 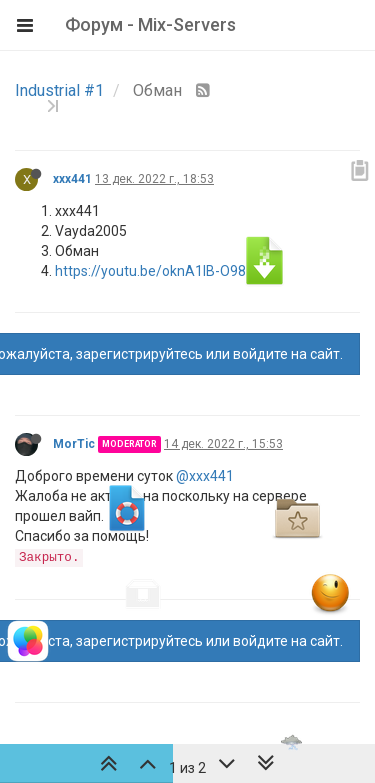 What do you see at coordinates (360, 170) in the screenshot?
I see `paste content from clipboard` at bounding box center [360, 170].